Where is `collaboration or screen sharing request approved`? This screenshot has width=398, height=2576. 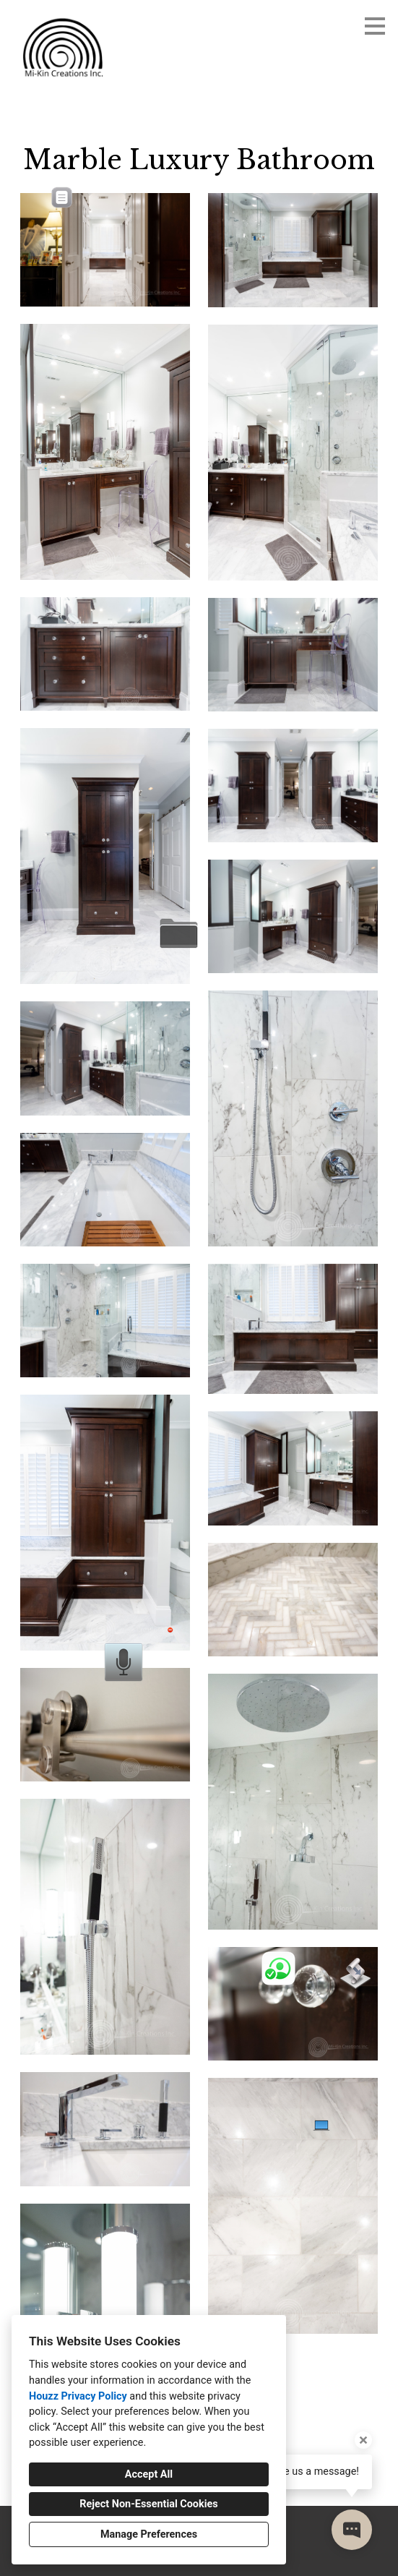 collaboration or screen sharing request approved is located at coordinates (278, 1968).